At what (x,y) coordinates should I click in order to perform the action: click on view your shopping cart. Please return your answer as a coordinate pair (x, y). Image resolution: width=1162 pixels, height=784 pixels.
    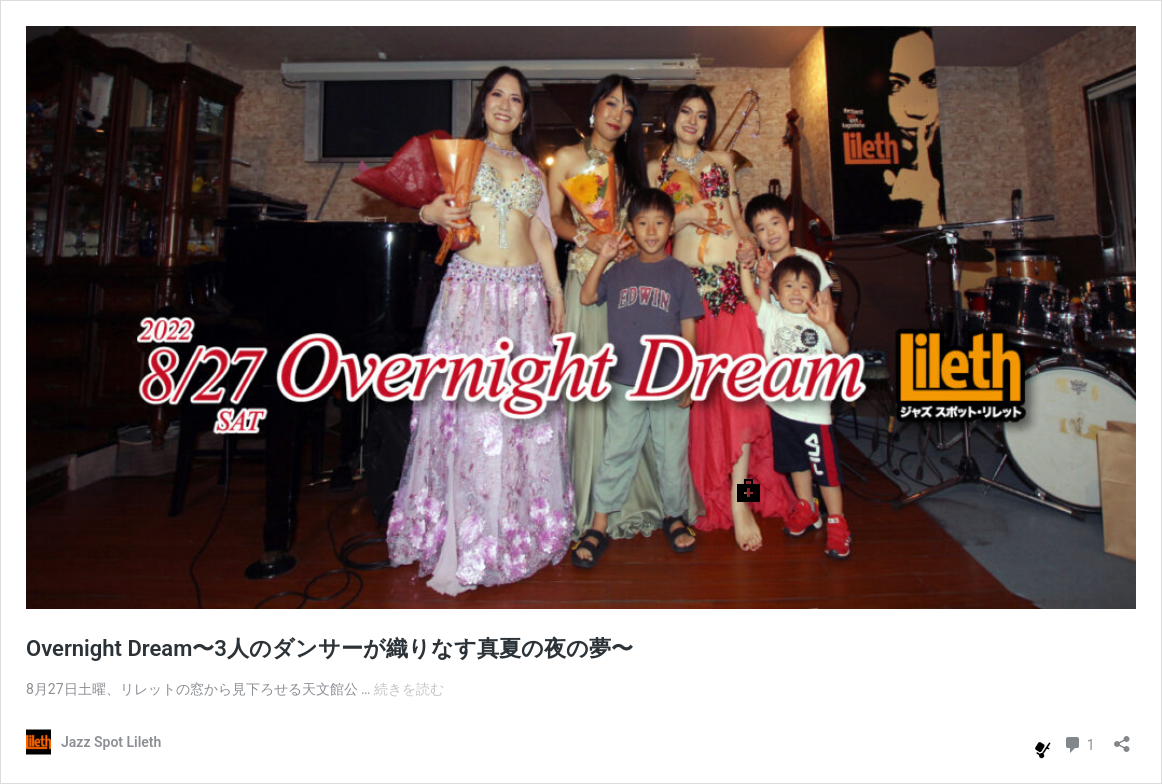
    Looking at the image, I should click on (1042, 749).